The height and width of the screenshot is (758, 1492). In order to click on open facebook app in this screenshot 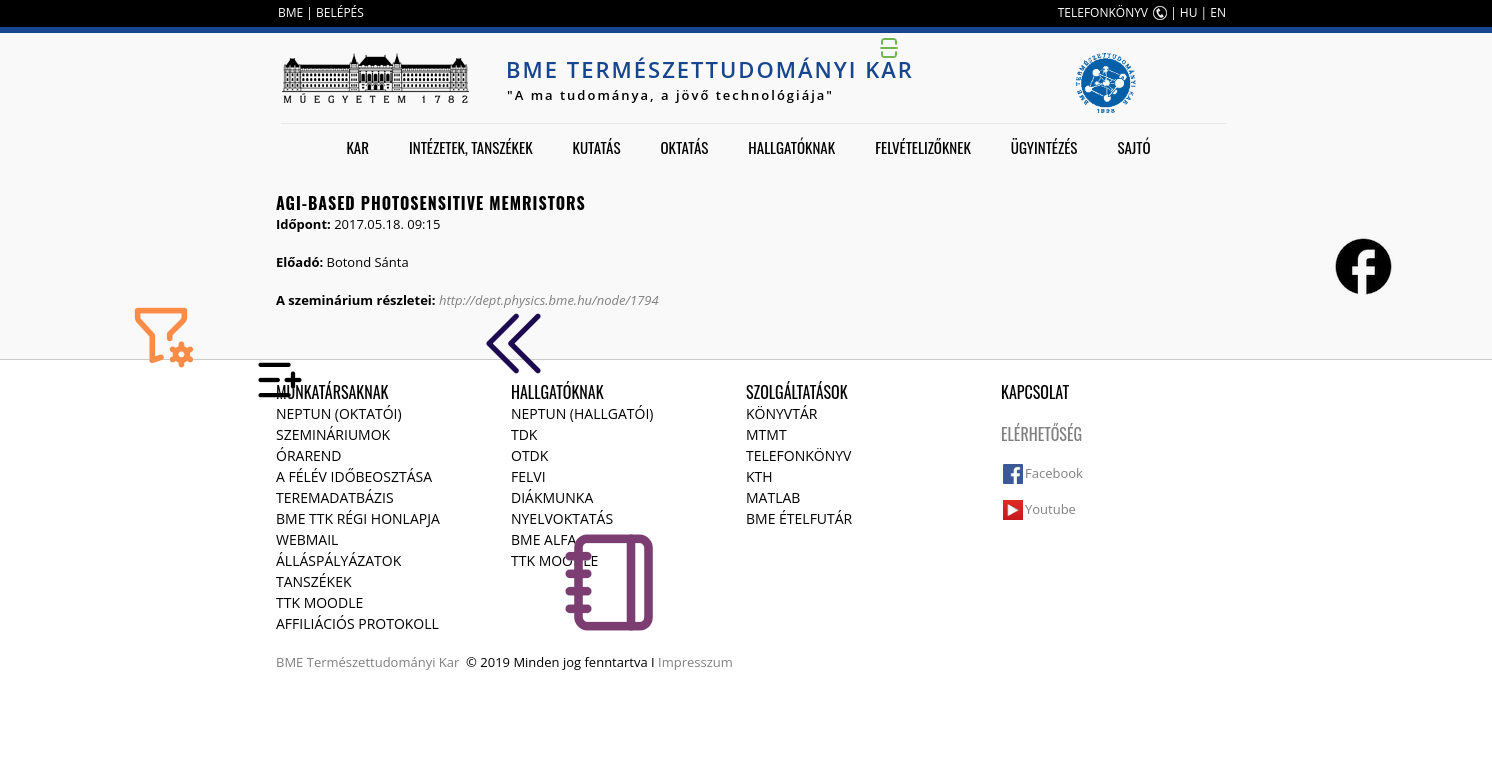, I will do `click(1363, 266)`.